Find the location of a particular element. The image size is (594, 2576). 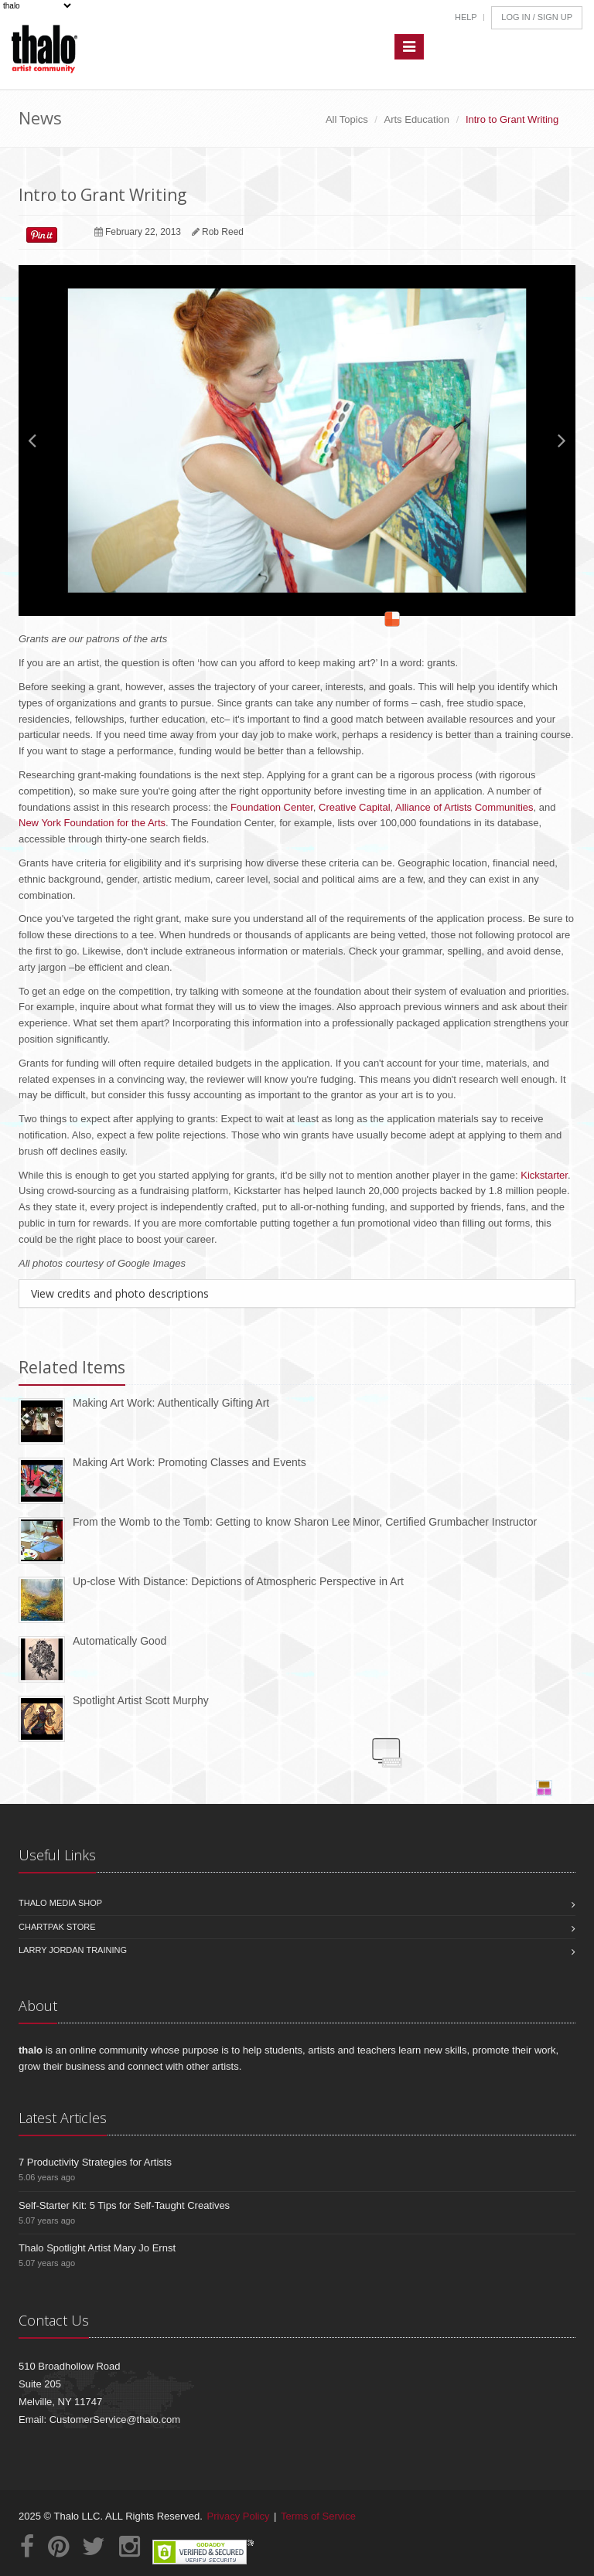

select all items in the current view is located at coordinates (544, 1788).